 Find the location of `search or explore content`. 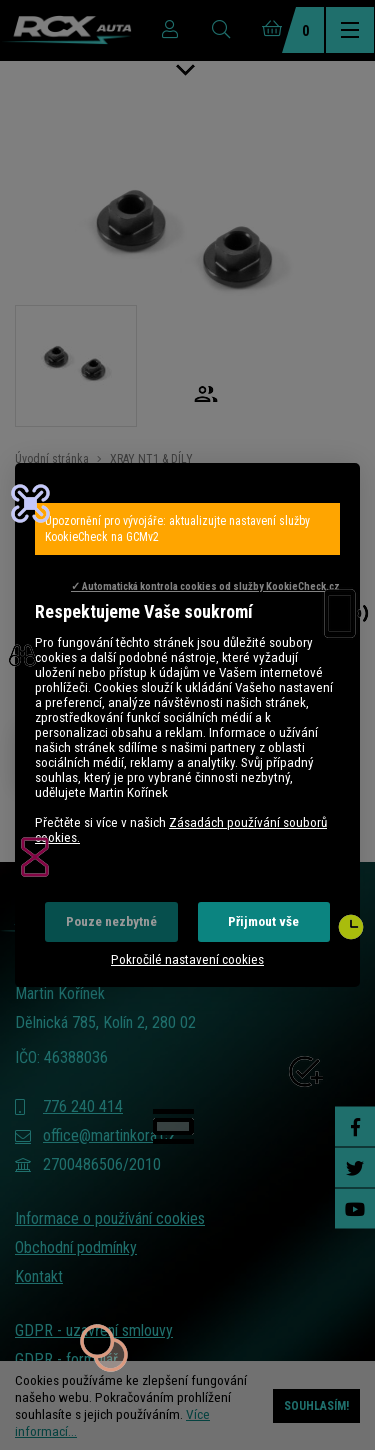

search or explore content is located at coordinates (22, 655).